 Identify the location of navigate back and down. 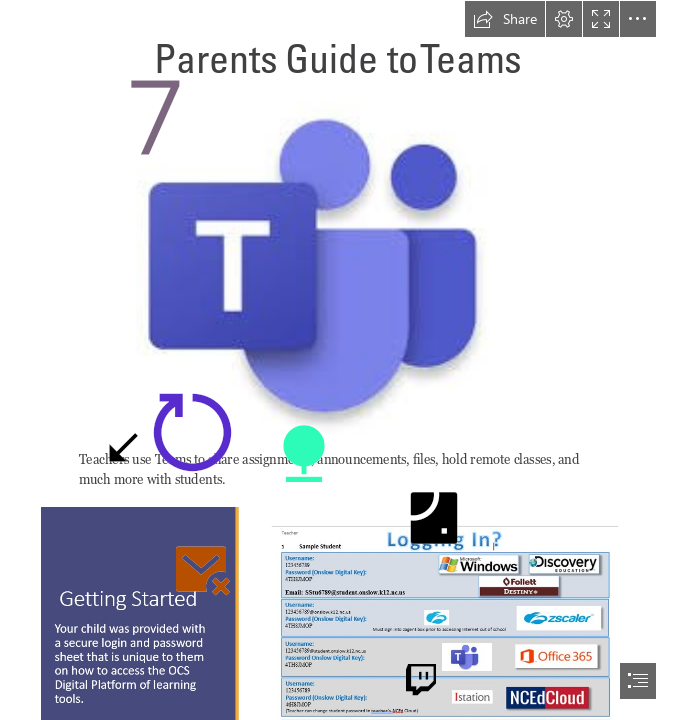
(123, 448).